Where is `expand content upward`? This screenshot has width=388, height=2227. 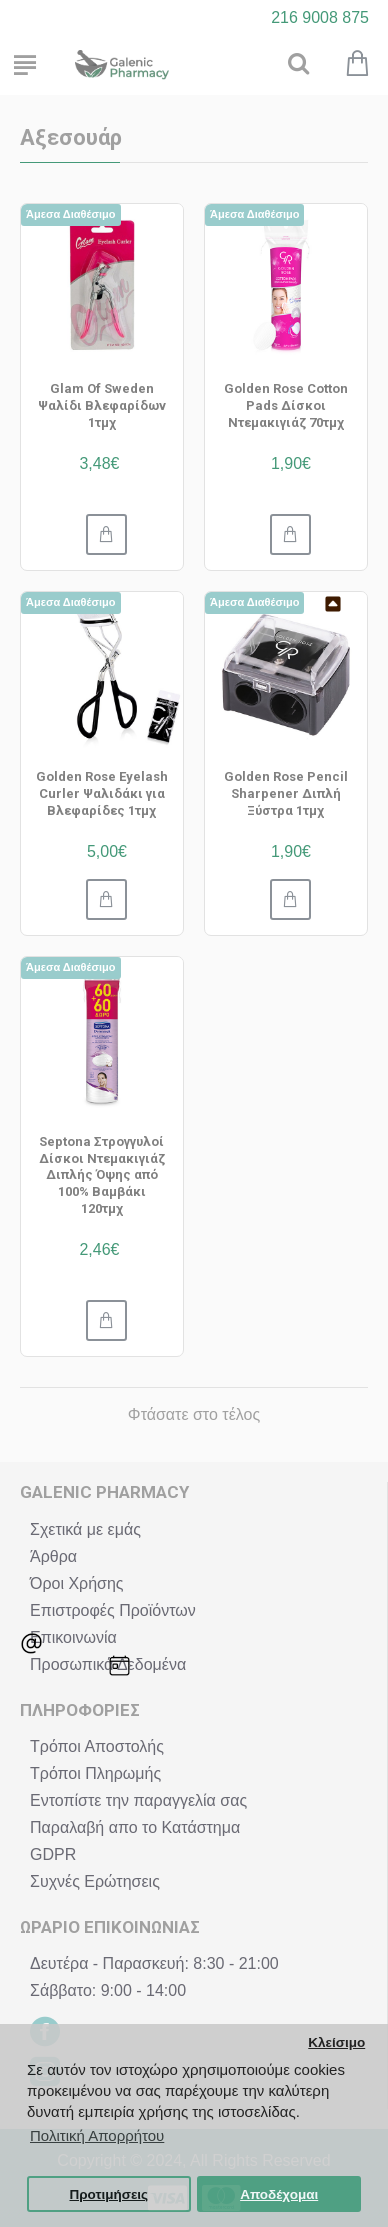 expand content upward is located at coordinates (333, 604).